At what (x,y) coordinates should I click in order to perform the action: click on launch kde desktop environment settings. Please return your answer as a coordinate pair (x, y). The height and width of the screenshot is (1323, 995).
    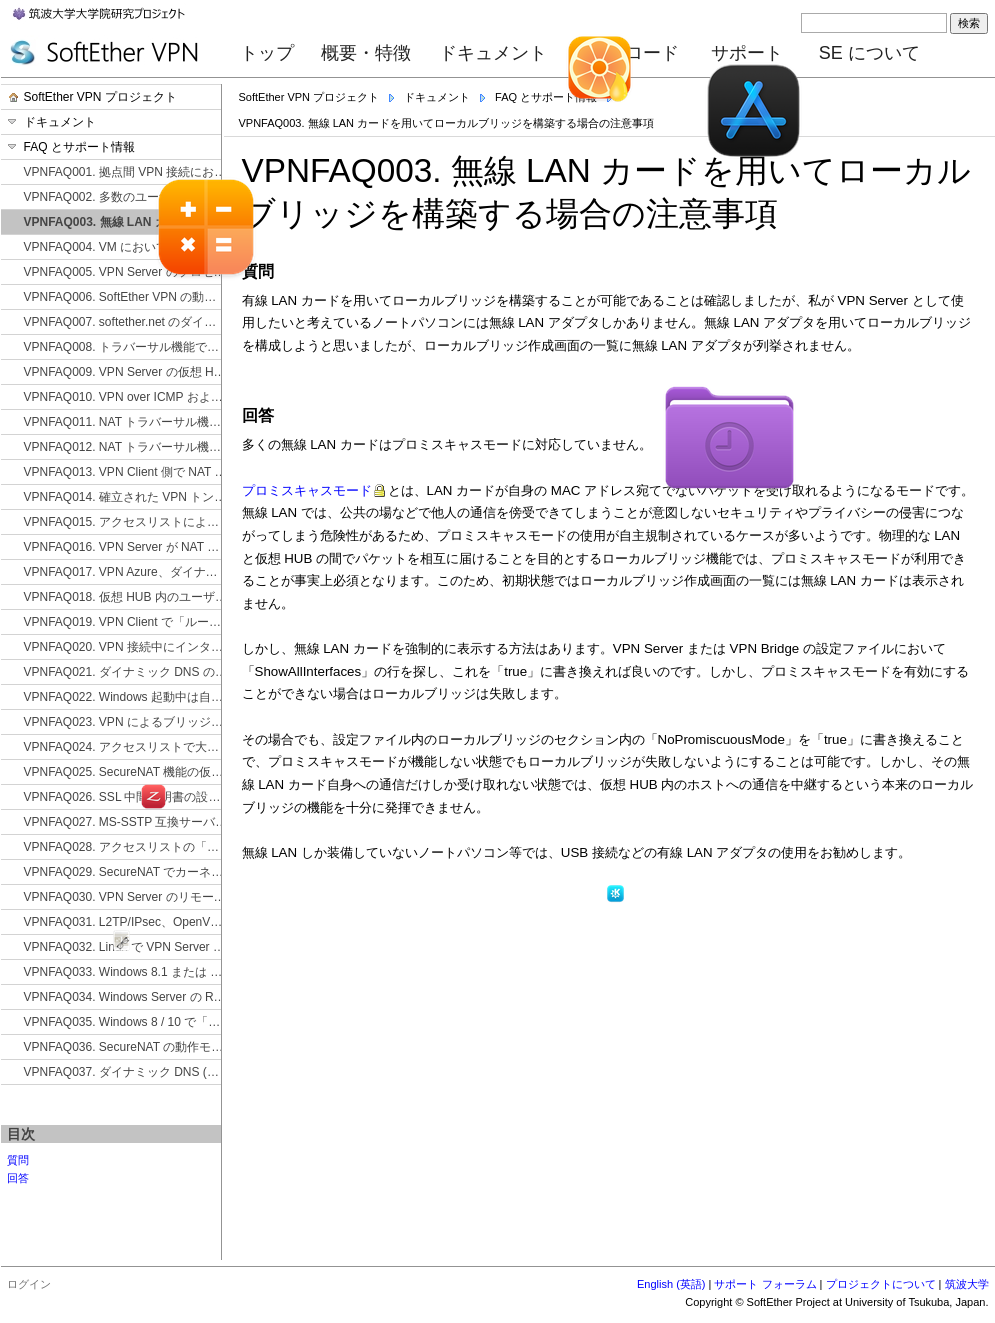
    Looking at the image, I should click on (615, 893).